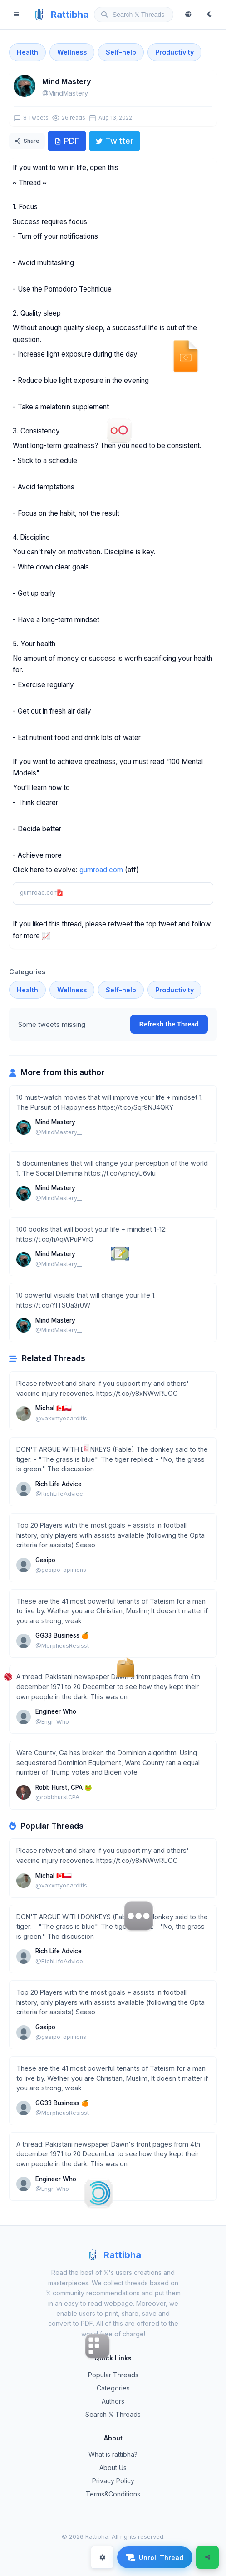 The width and height of the screenshot is (226, 2576). Describe the element at coordinates (119, 430) in the screenshot. I see `launch genymotion android emulator` at that location.